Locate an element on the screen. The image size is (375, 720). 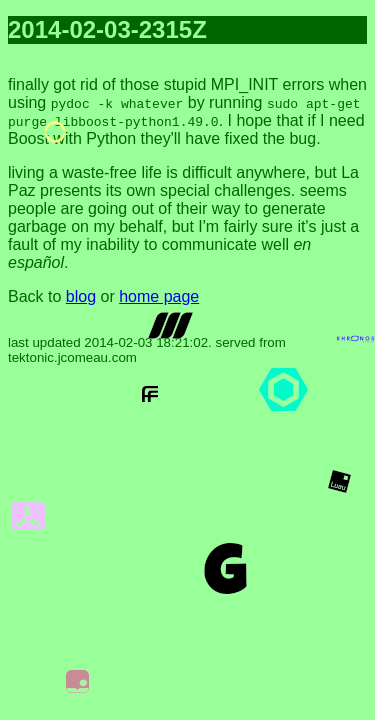
eslint code linting tool logo is located at coordinates (283, 389).